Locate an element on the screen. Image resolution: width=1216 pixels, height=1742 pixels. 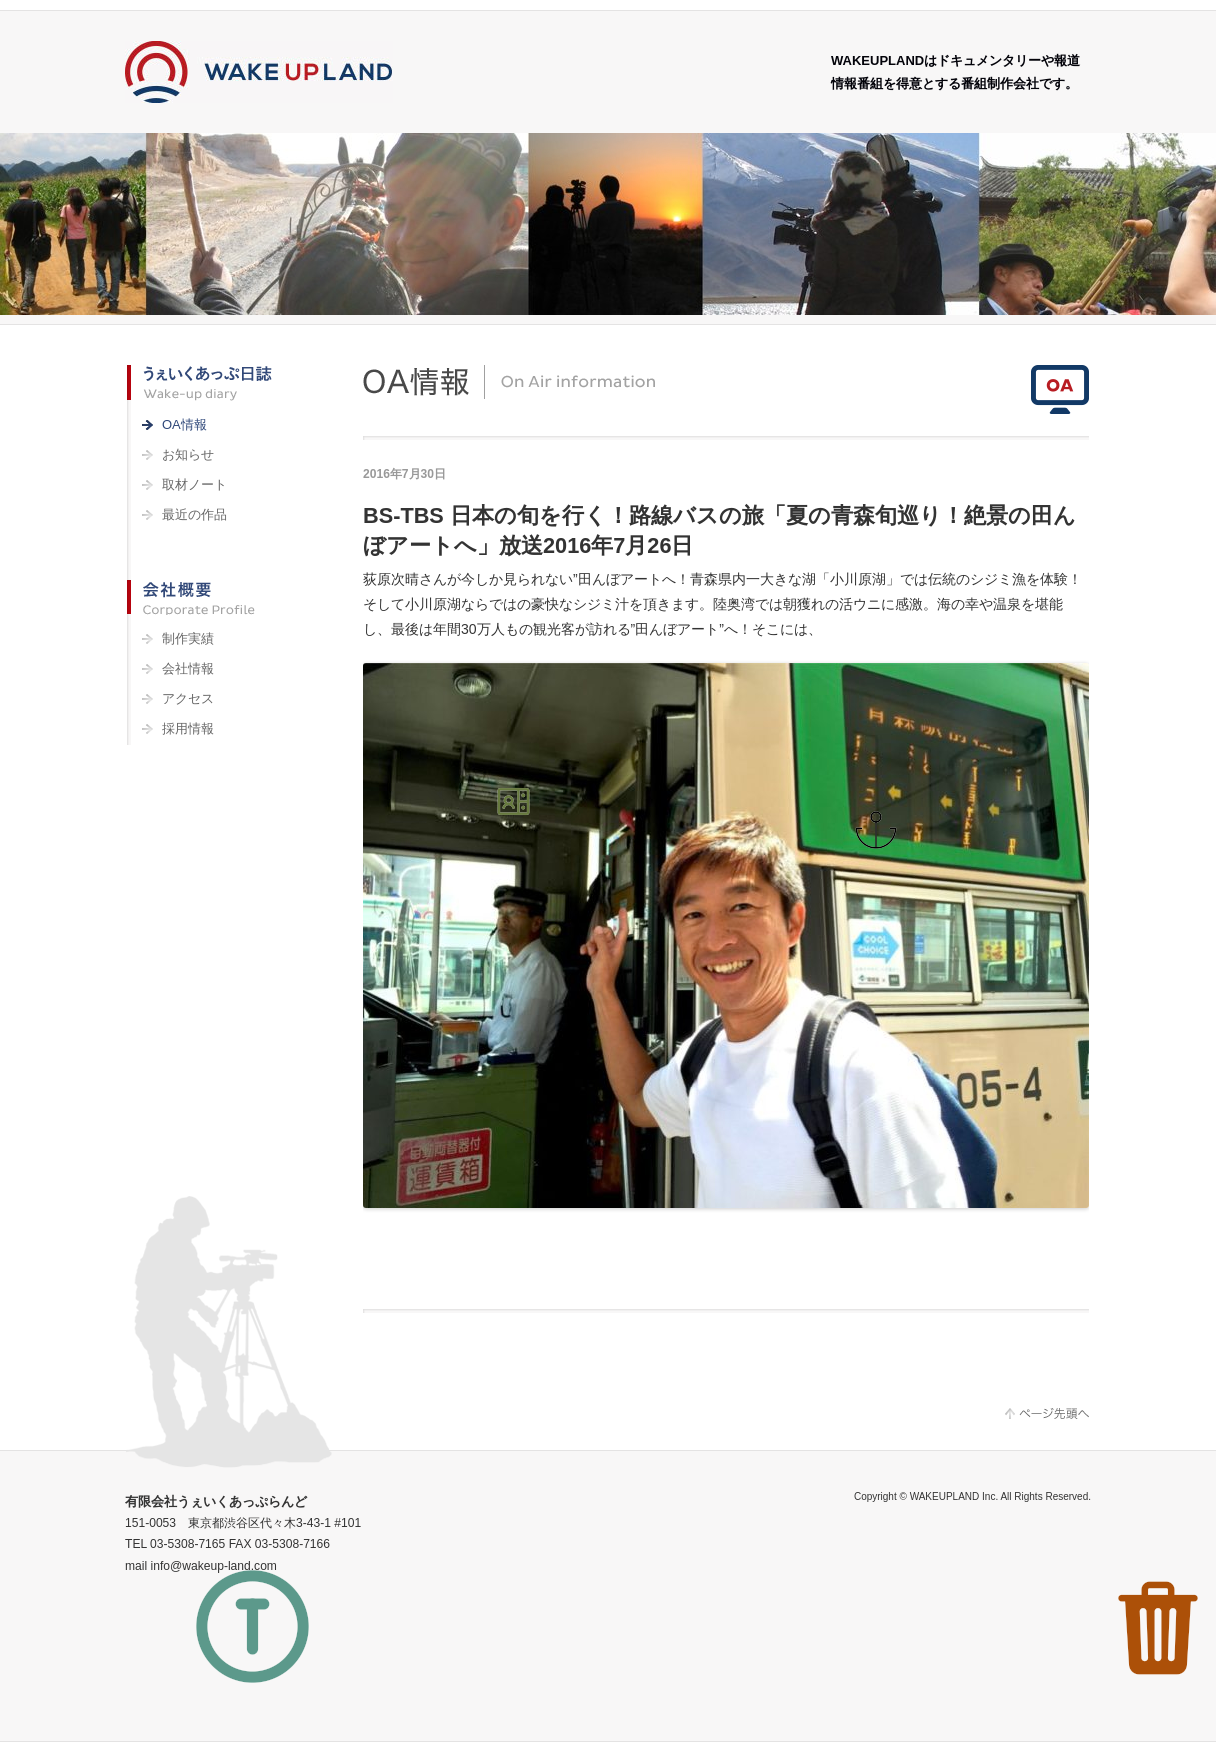
delete selected item is located at coordinates (1158, 1628).